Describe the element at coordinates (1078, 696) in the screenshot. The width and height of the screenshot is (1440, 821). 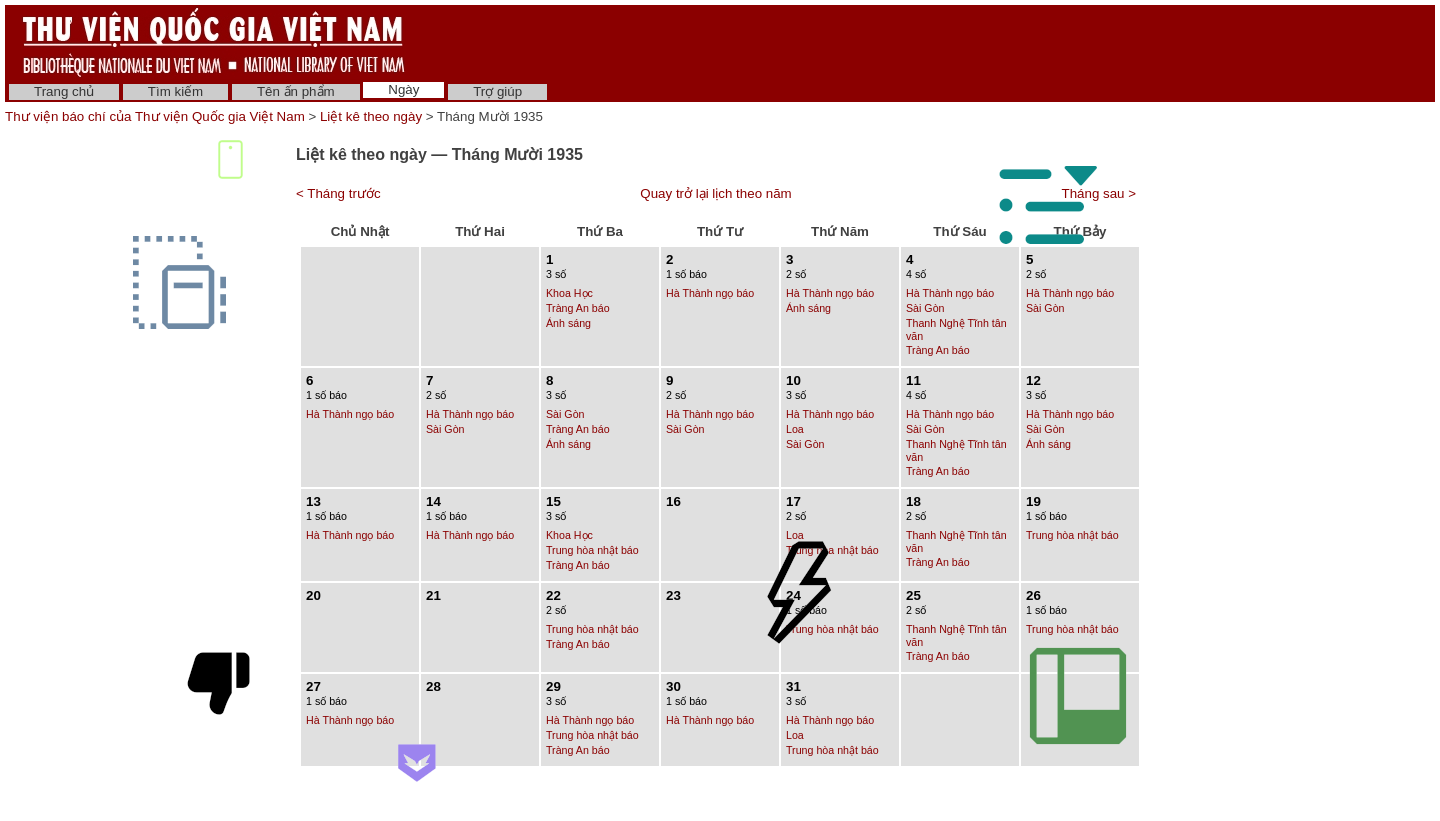
I see `toggle right side panel visibility` at that location.